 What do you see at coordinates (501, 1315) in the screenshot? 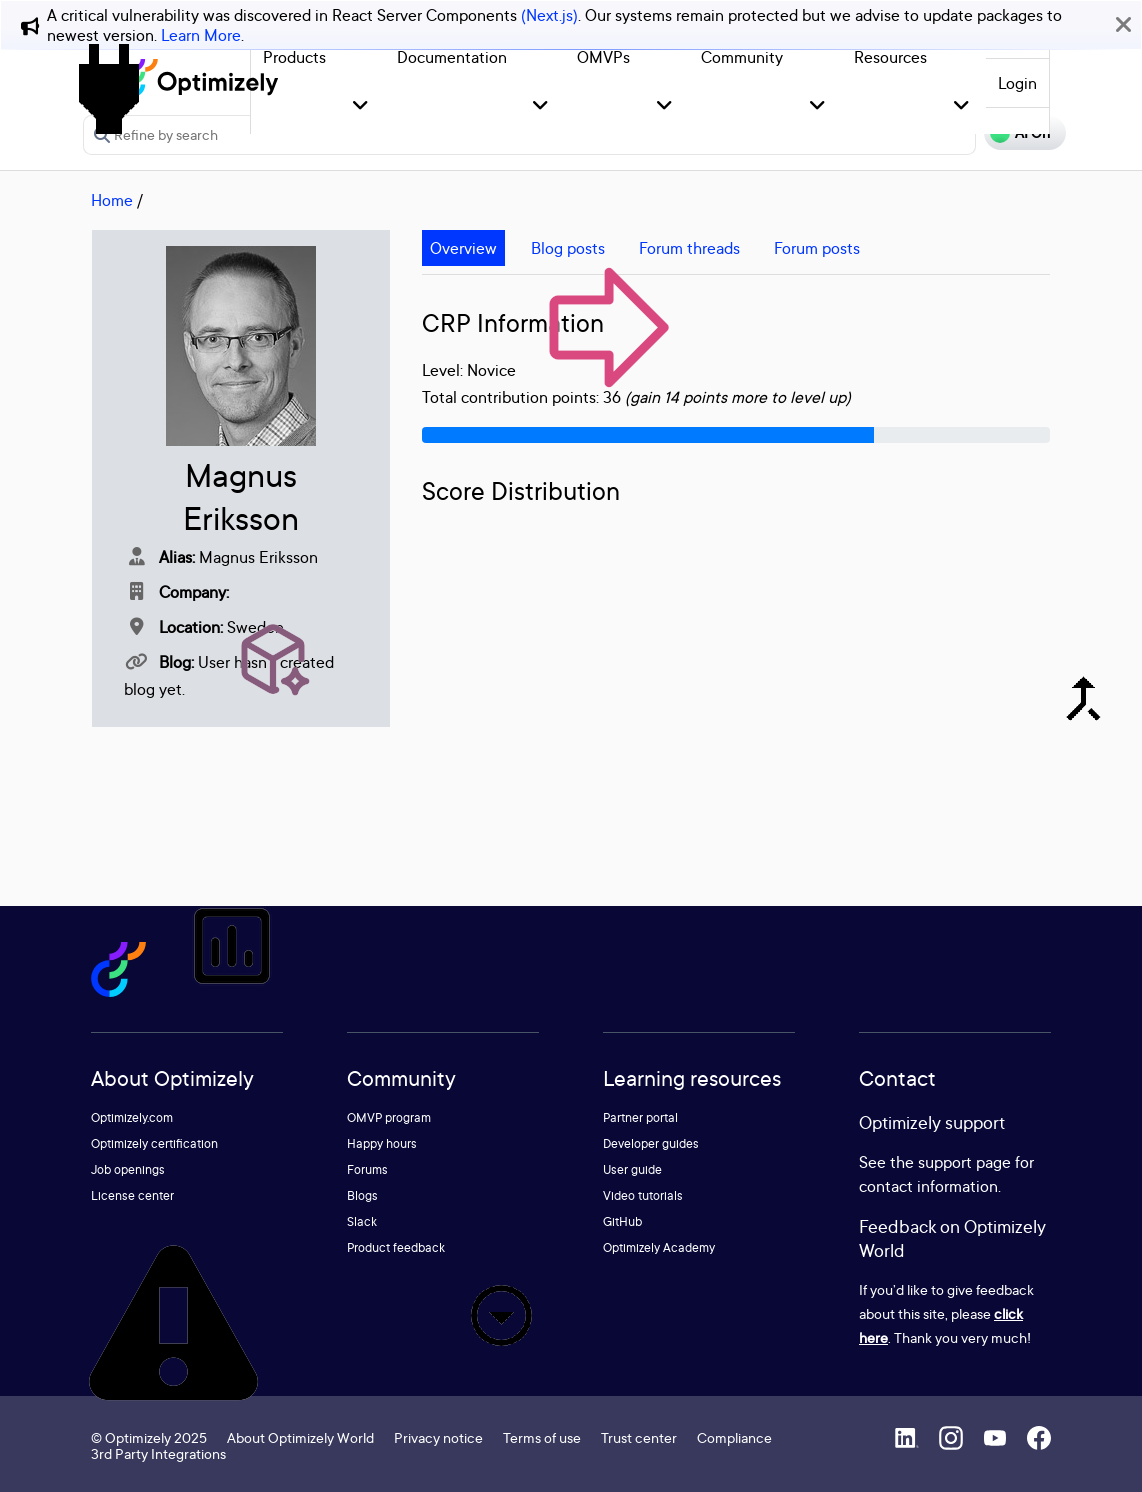
I see `tap to expand dropdown menu` at bounding box center [501, 1315].